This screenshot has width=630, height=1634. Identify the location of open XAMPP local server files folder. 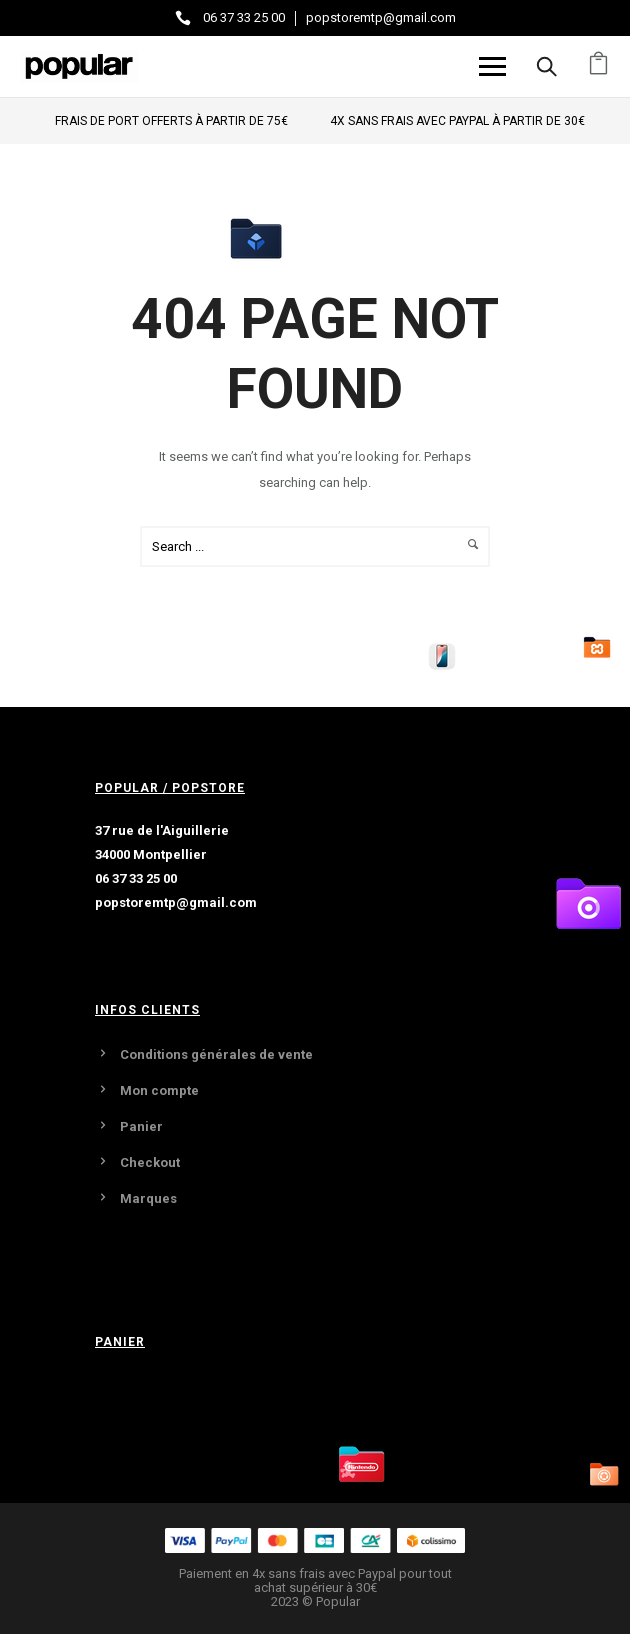
(597, 648).